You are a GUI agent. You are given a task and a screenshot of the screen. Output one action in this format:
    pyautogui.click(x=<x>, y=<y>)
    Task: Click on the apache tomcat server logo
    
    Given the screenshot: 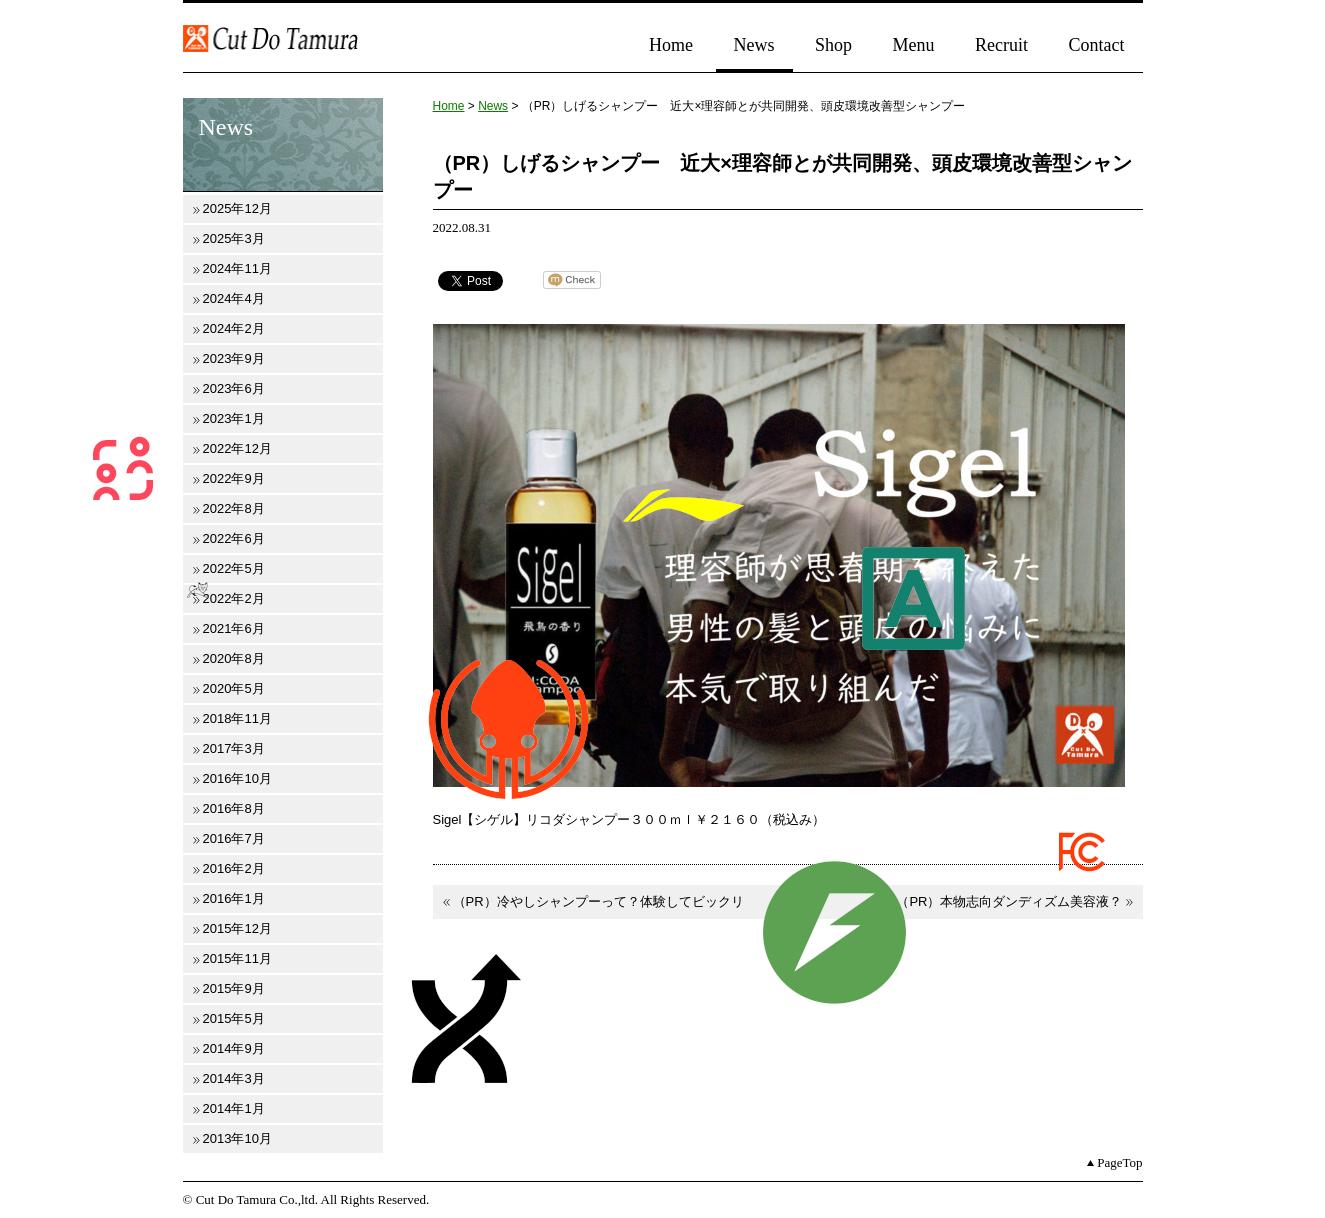 What is the action you would take?
    pyautogui.click(x=198, y=590)
    